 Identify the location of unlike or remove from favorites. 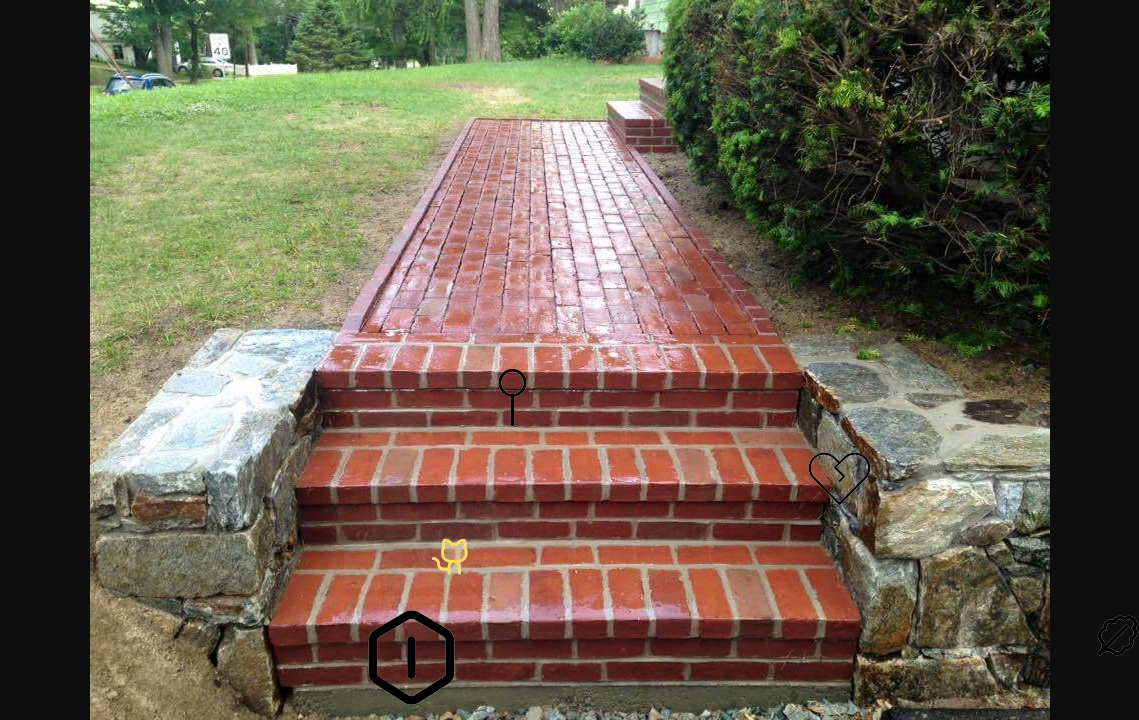
(839, 476).